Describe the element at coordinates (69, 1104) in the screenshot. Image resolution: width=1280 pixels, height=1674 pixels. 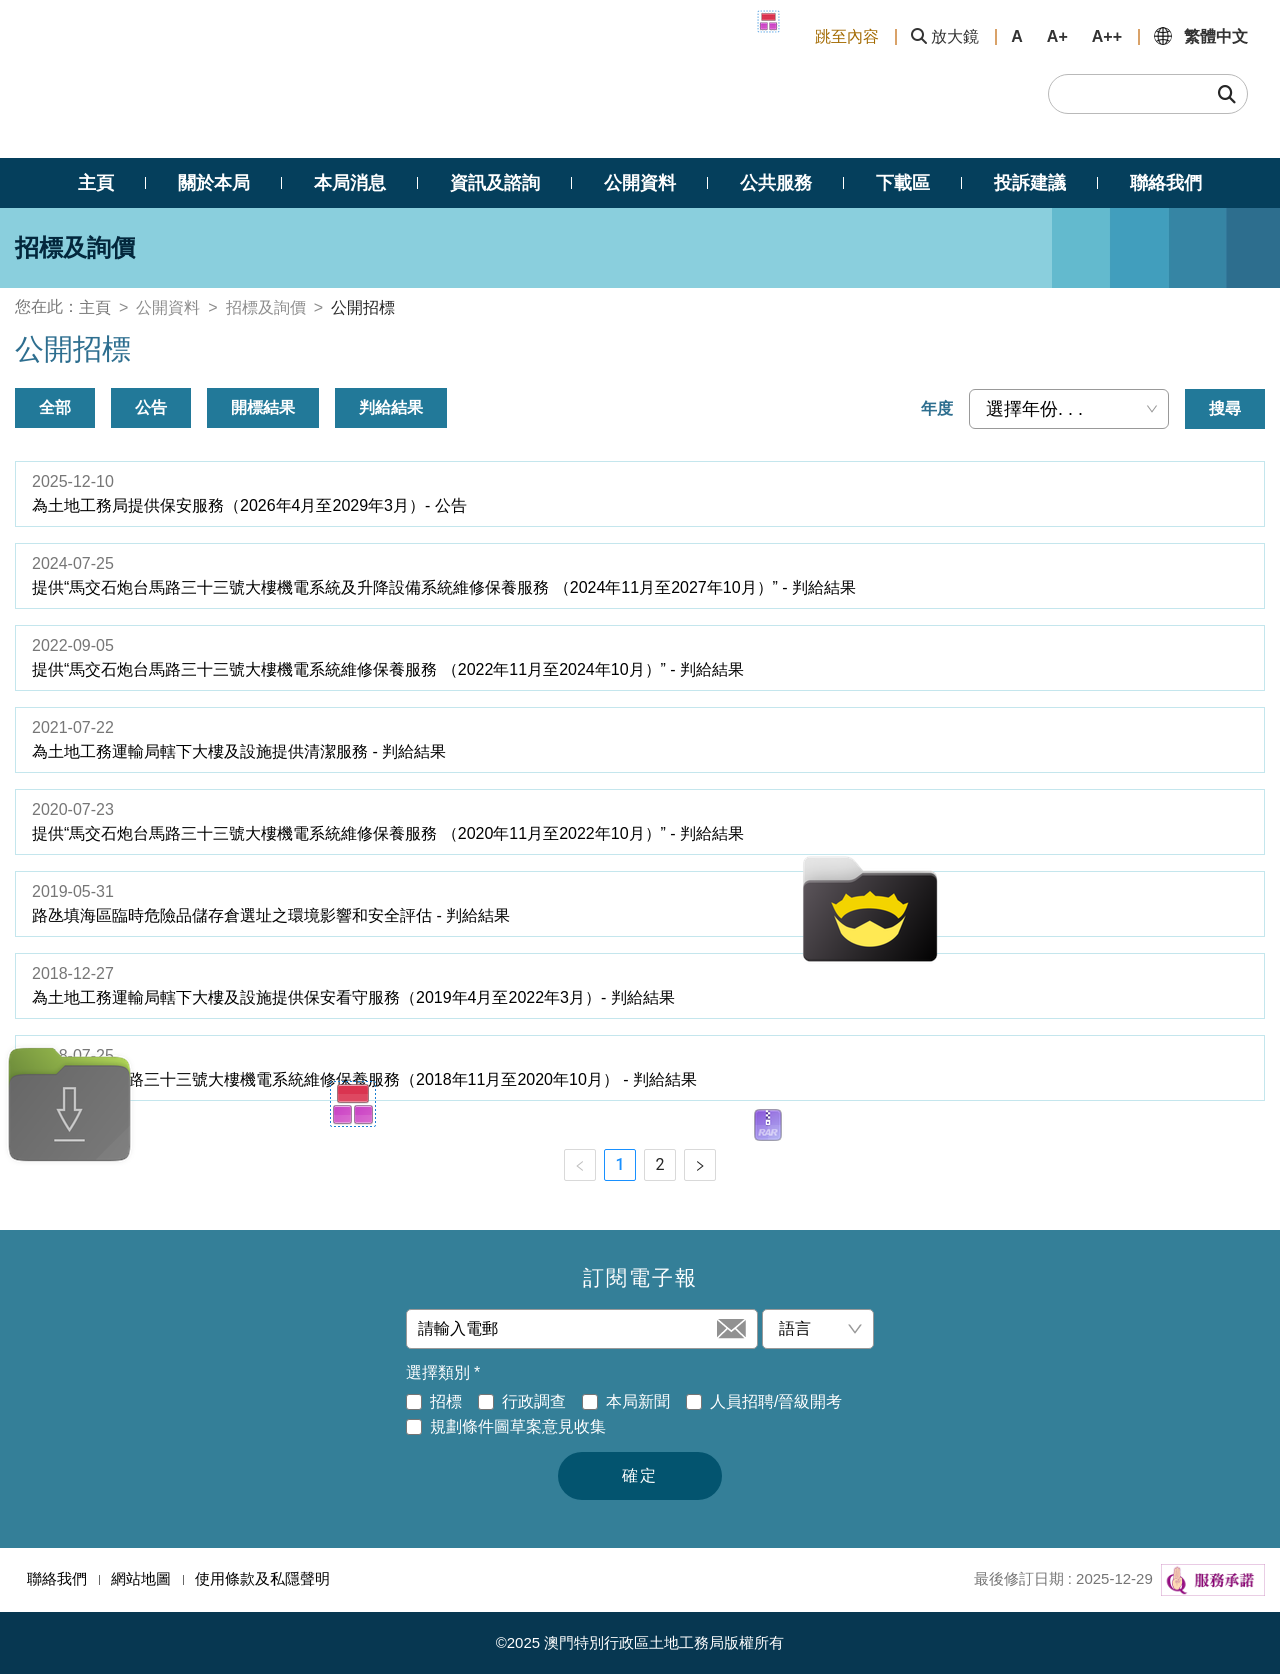
I see `open your downloads folder` at that location.